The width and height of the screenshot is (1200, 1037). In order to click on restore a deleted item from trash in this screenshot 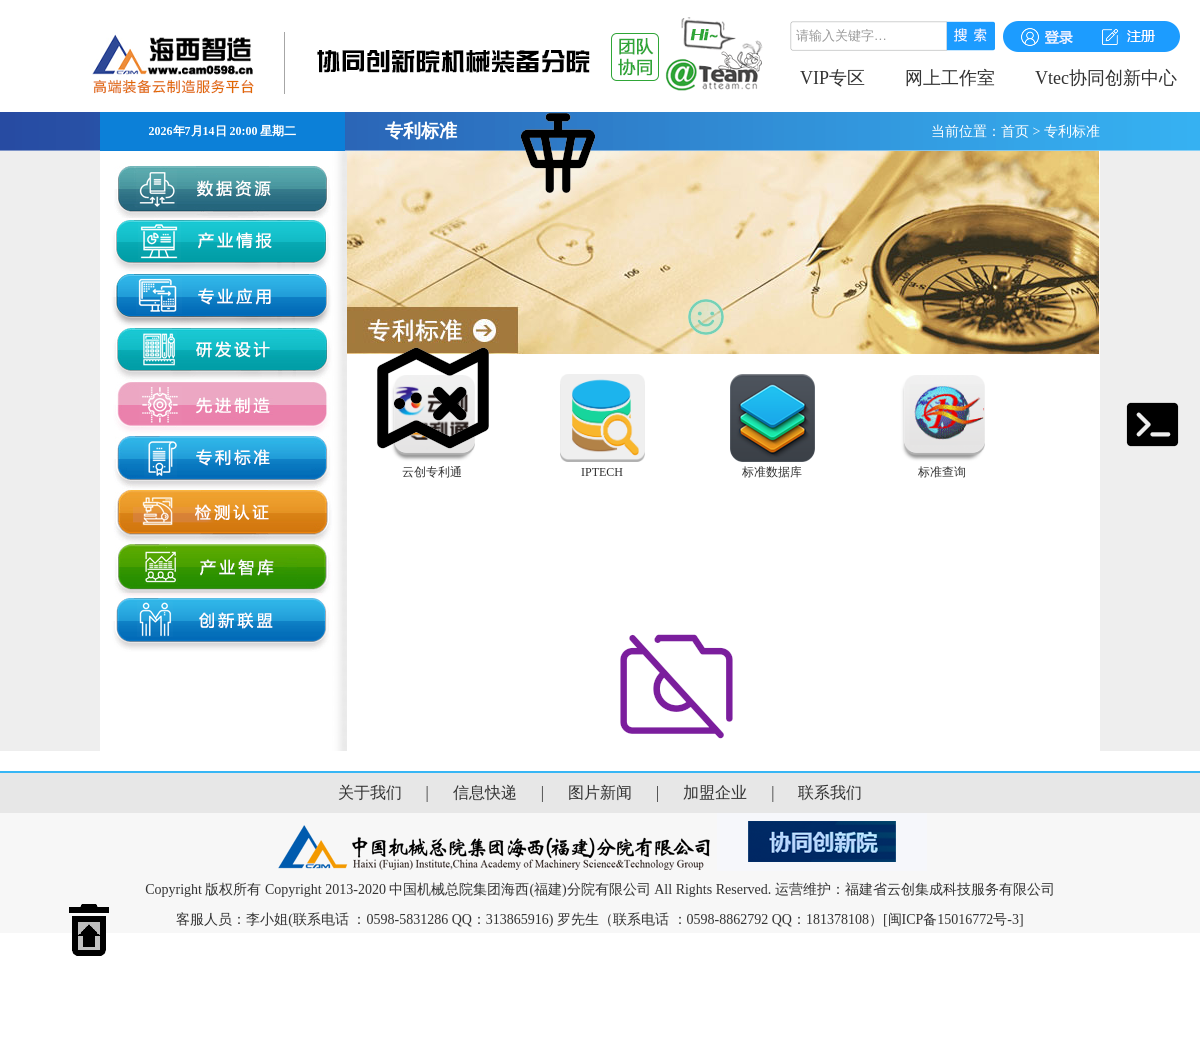, I will do `click(89, 930)`.